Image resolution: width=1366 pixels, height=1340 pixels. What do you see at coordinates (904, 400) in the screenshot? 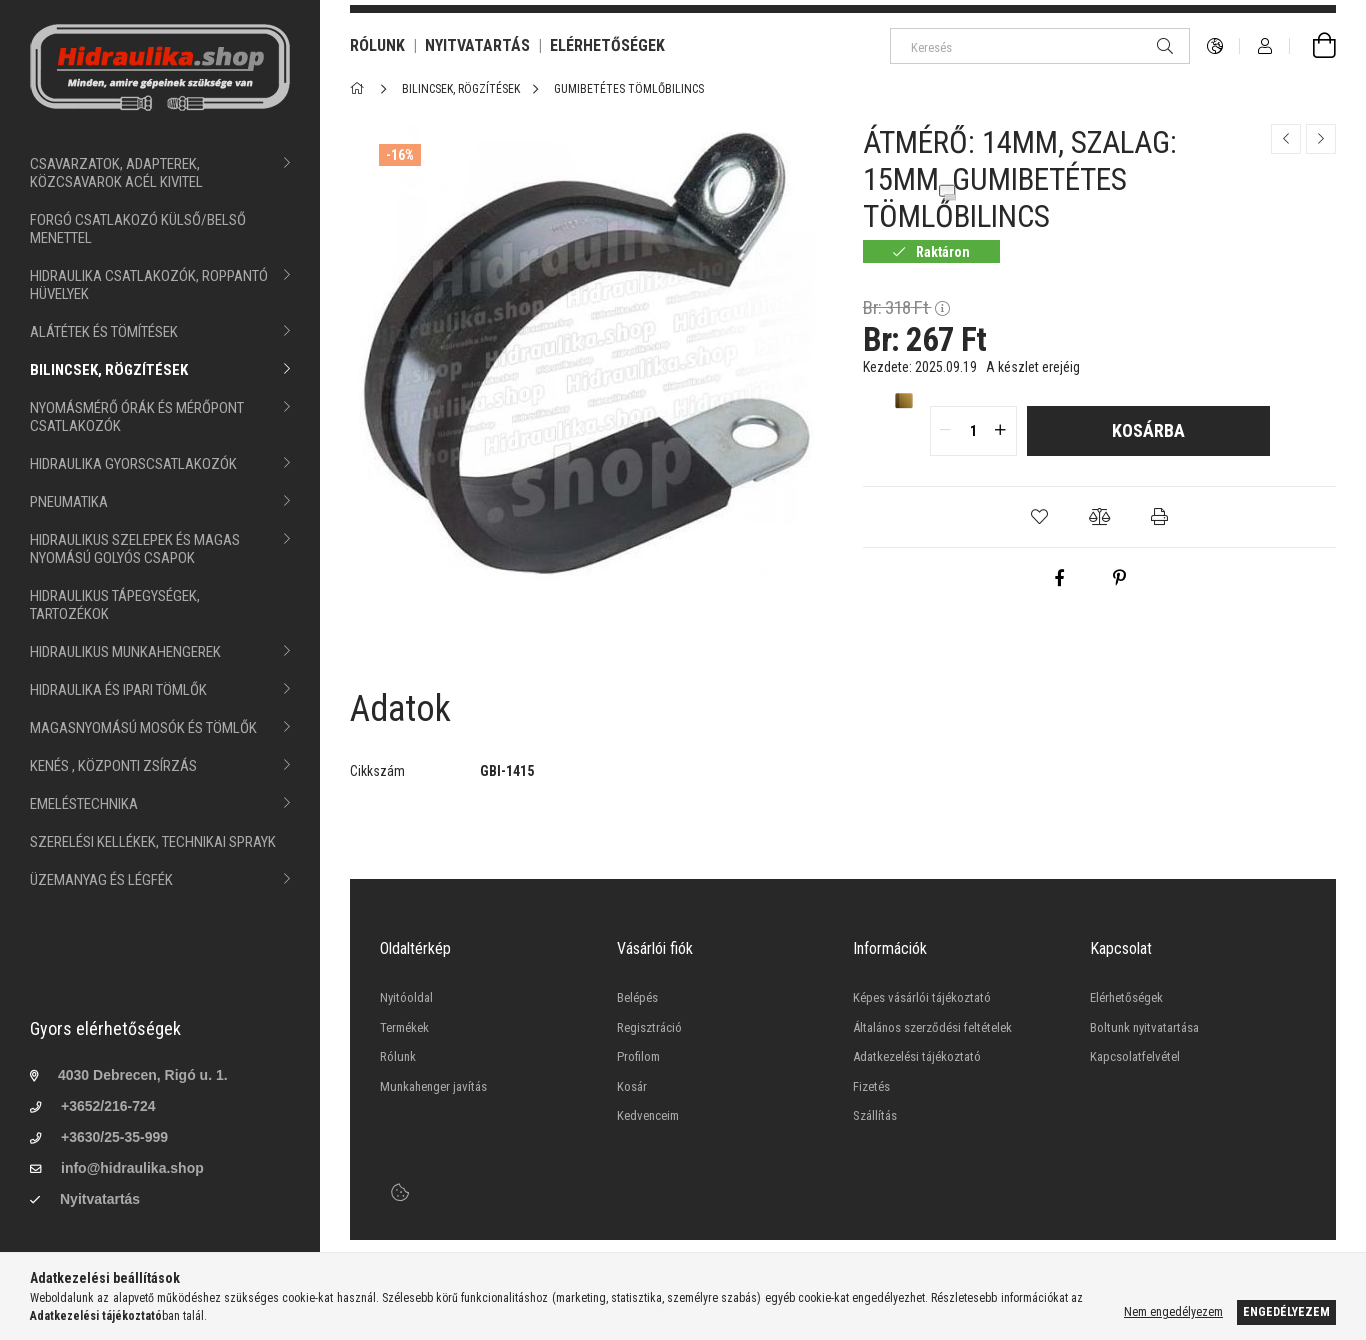
I see `access the desktop folder` at bounding box center [904, 400].